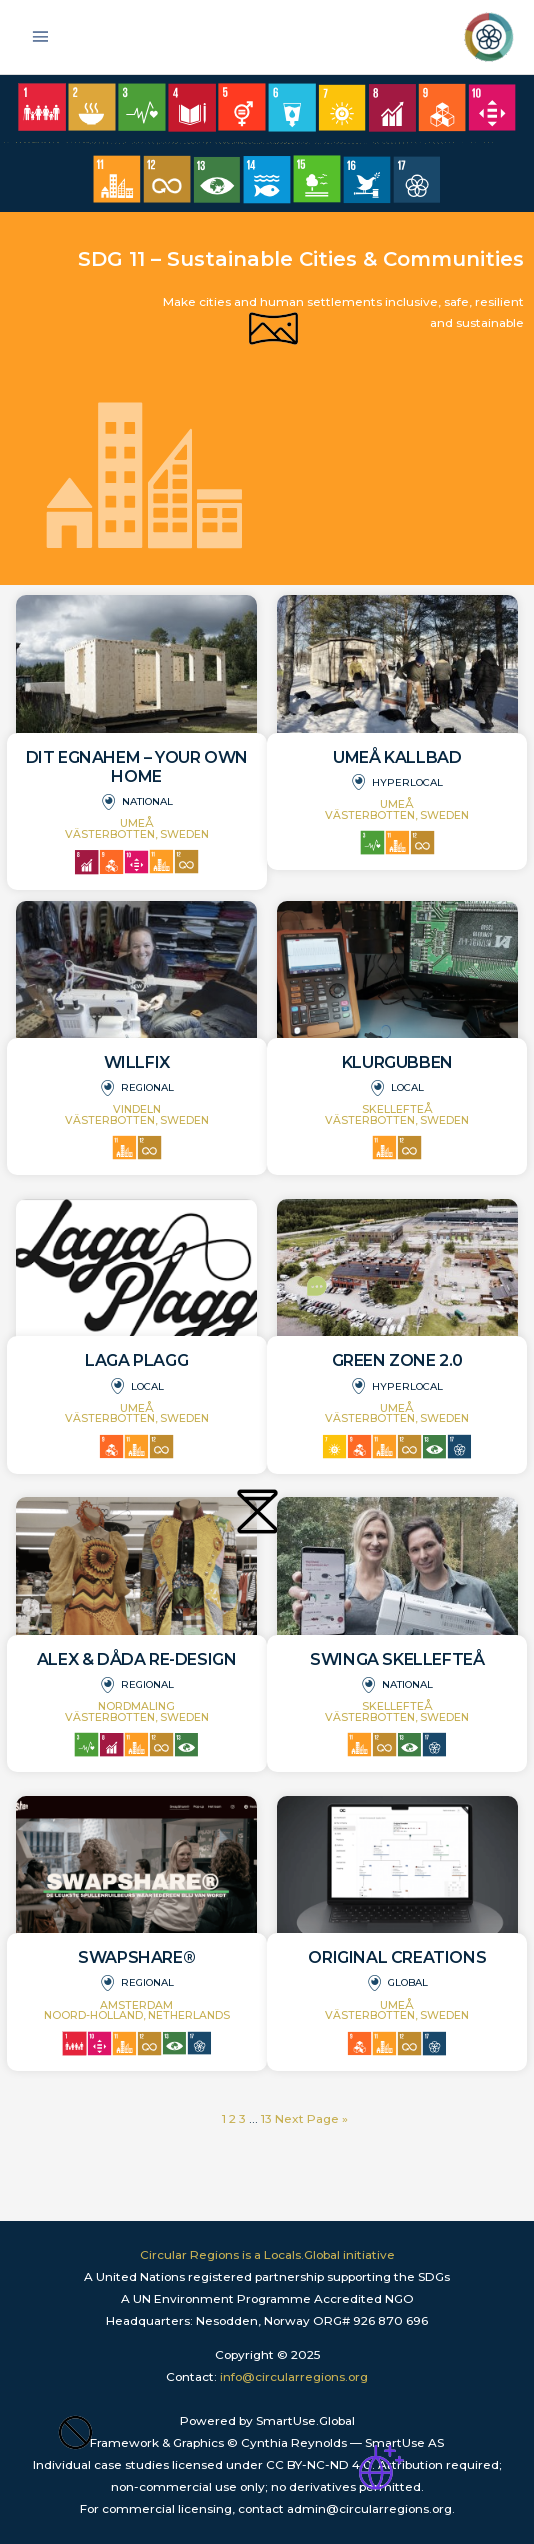 The height and width of the screenshot is (2544, 534). What do you see at coordinates (379, 2468) in the screenshot?
I see `access party or event mode` at bounding box center [379, 2468].